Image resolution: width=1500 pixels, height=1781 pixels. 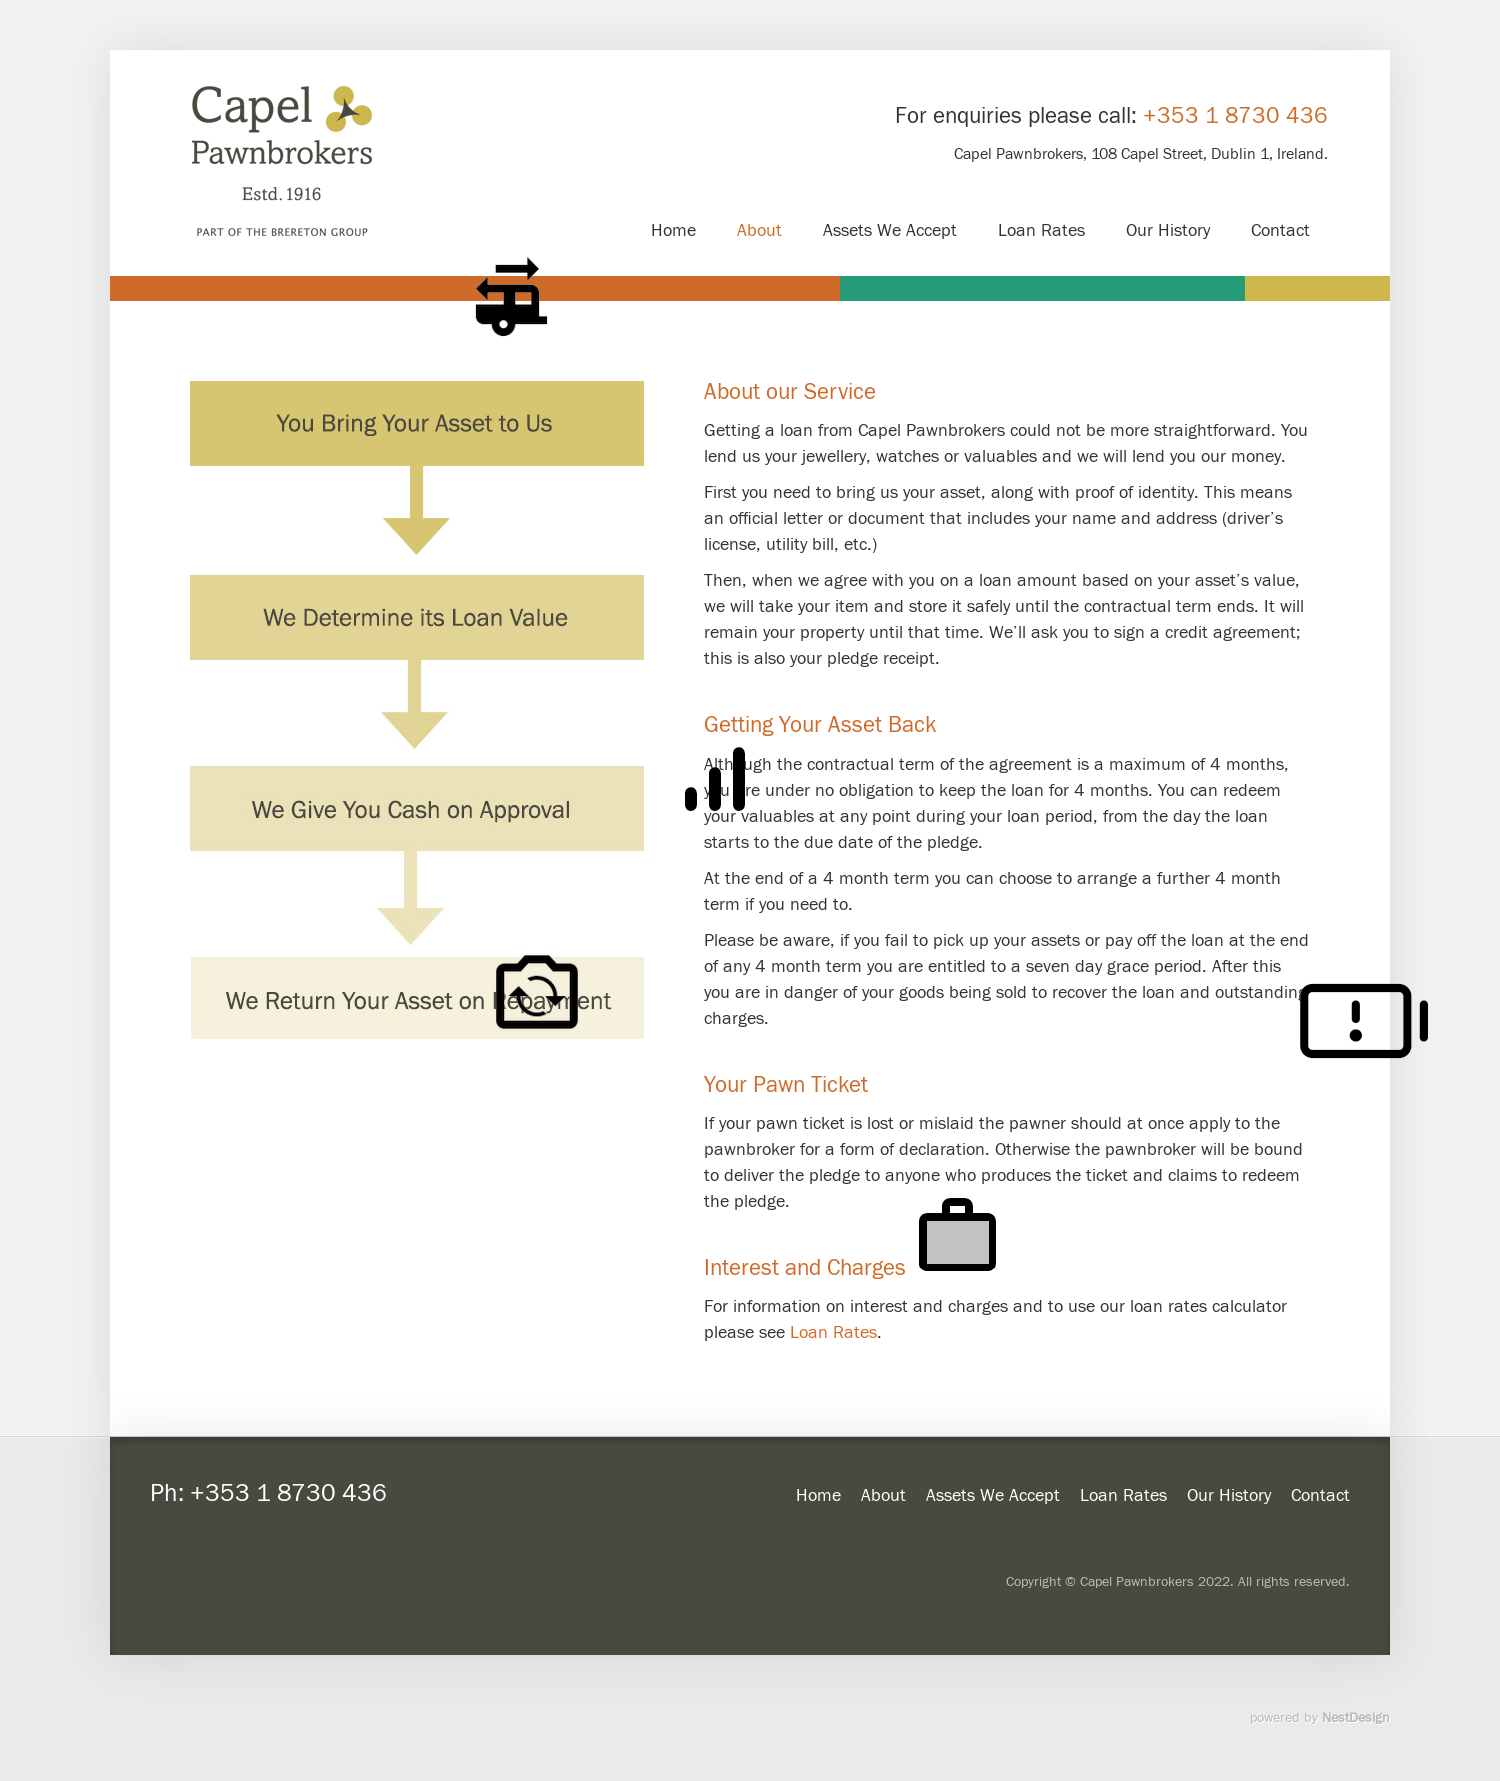 What do you see at coordinates (1362, 1021) in the screenshot?
I see `indicates low battery warning` at bounding box center [1362, 1021].